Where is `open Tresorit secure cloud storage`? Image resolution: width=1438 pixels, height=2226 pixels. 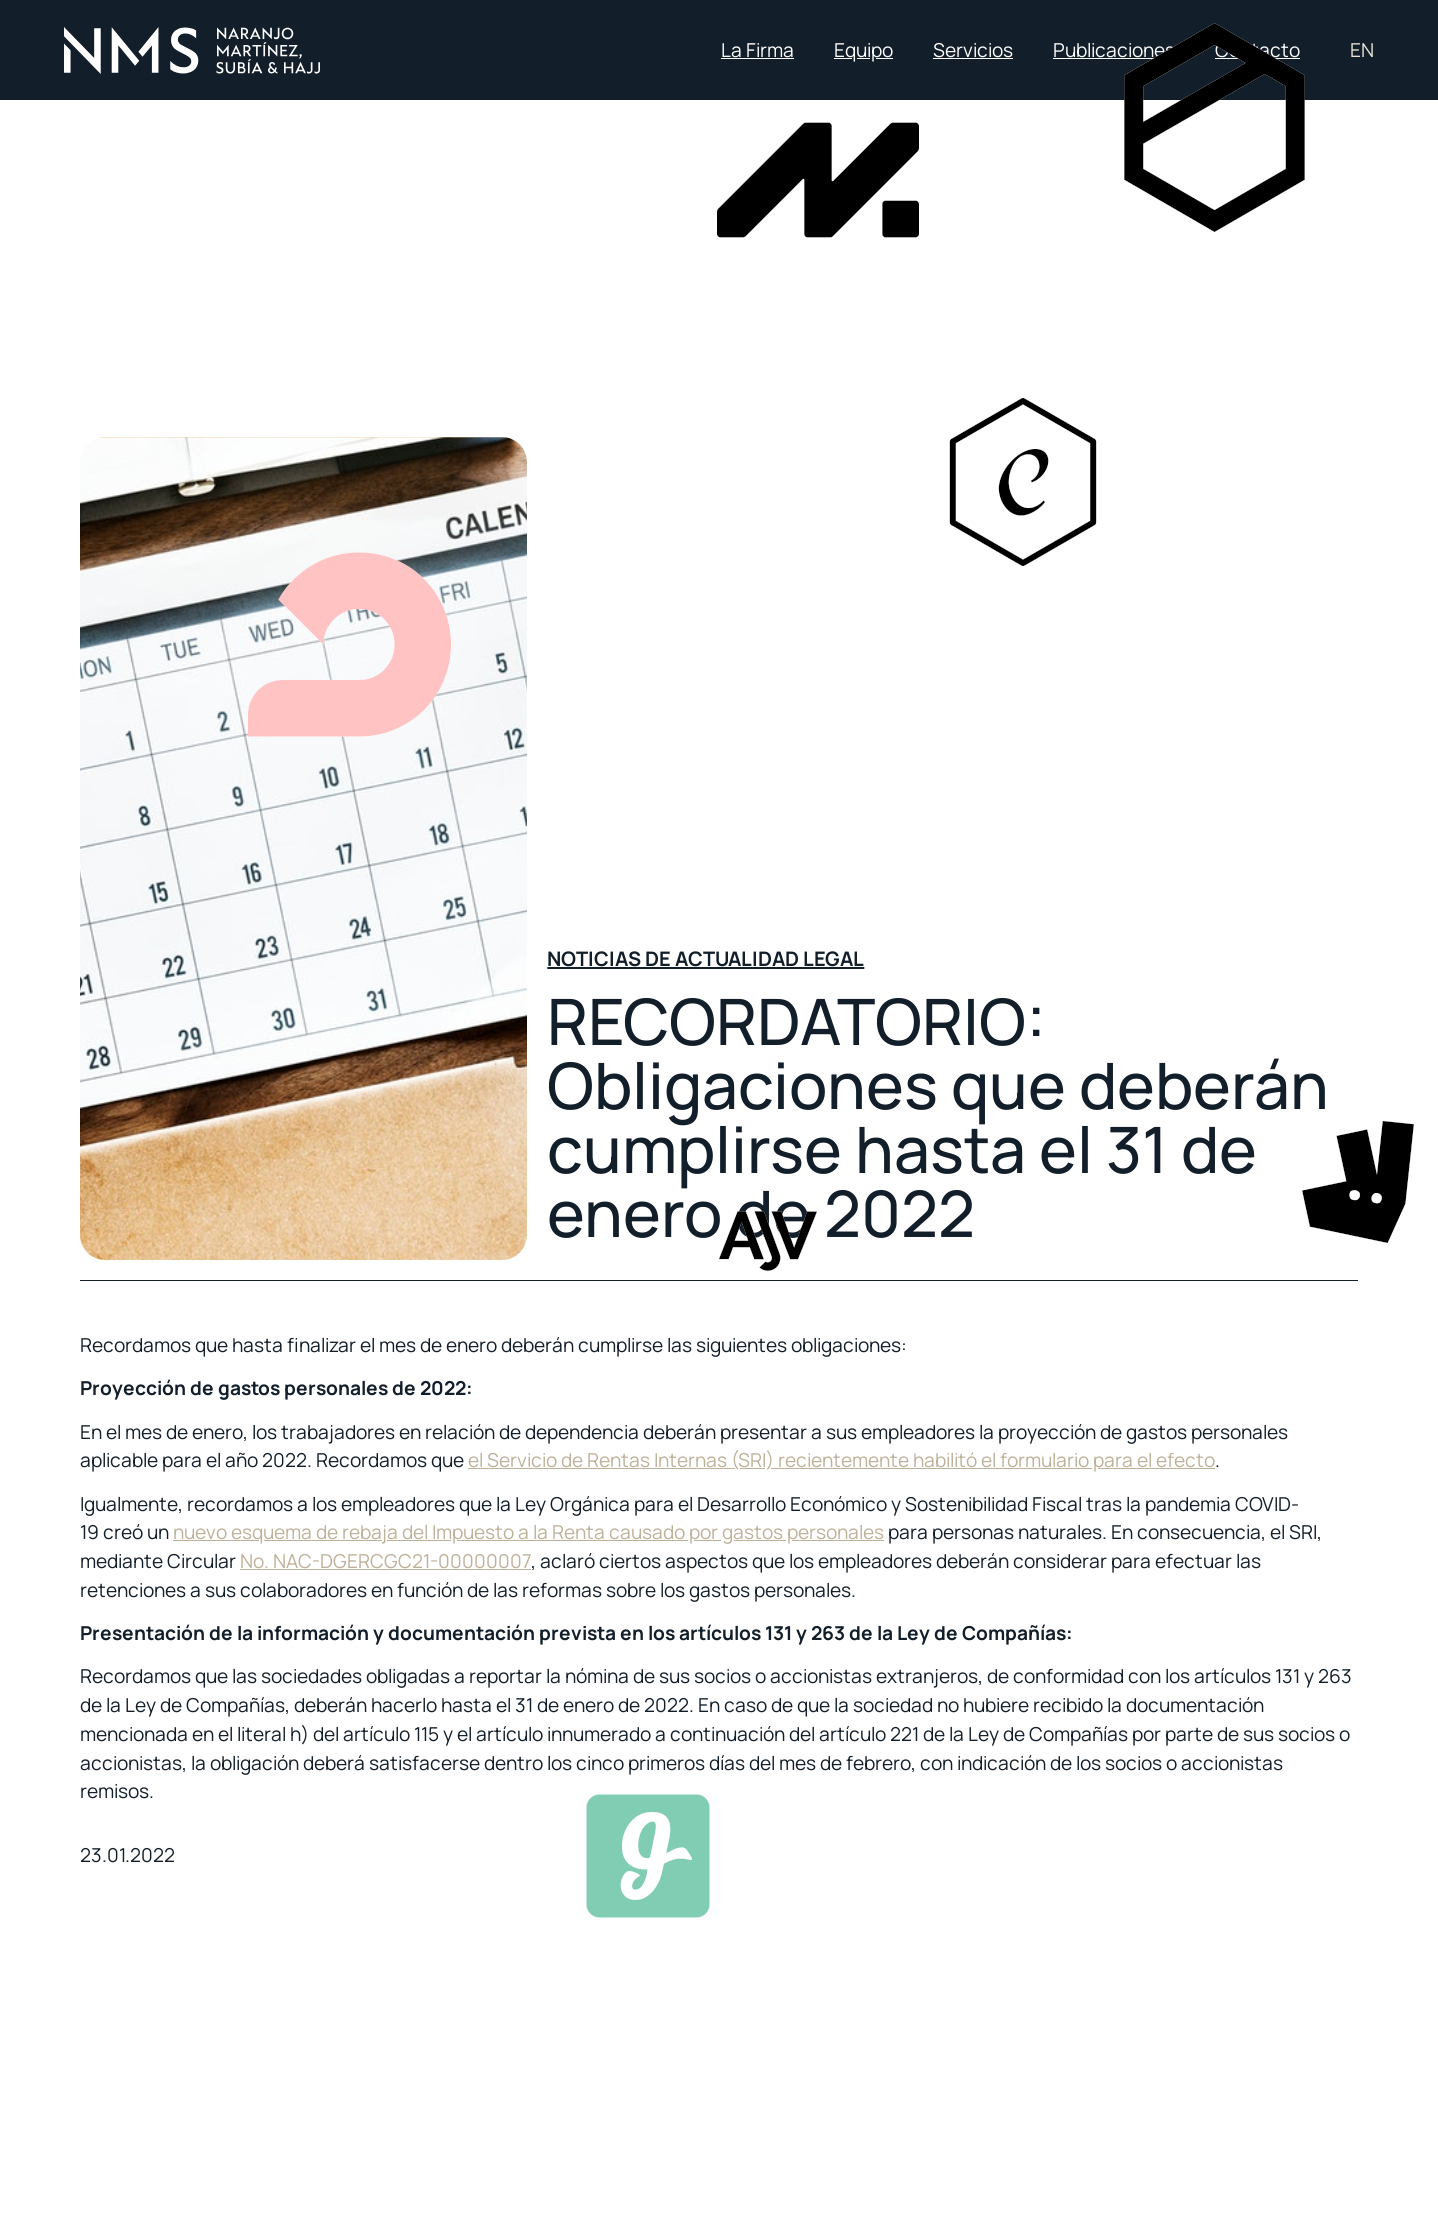 open Tresorit secure cloud storage is located at coordinates (1214, 127).